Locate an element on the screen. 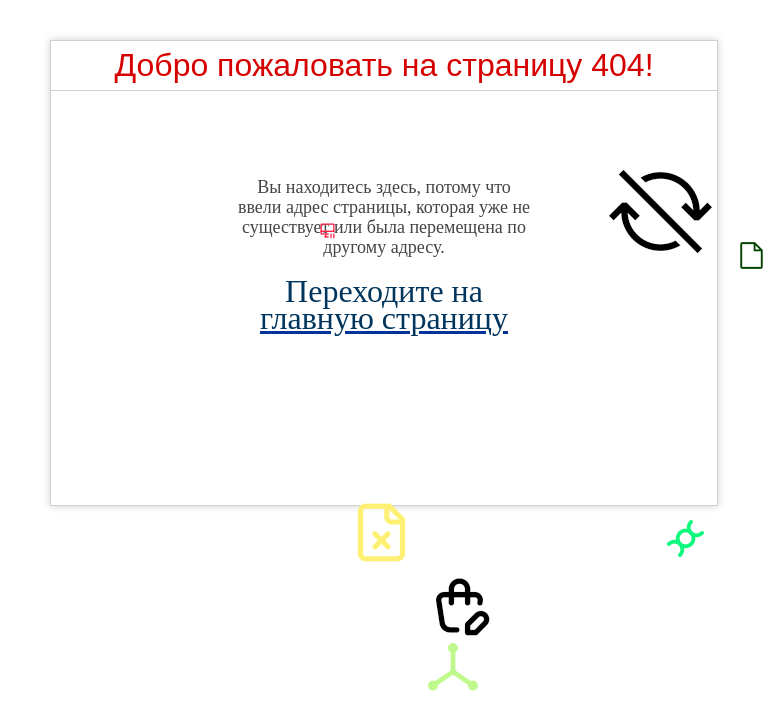 The height and width of the screenshot is (720, 768). sync is disabled or paused is located at coordinates (660, 211).